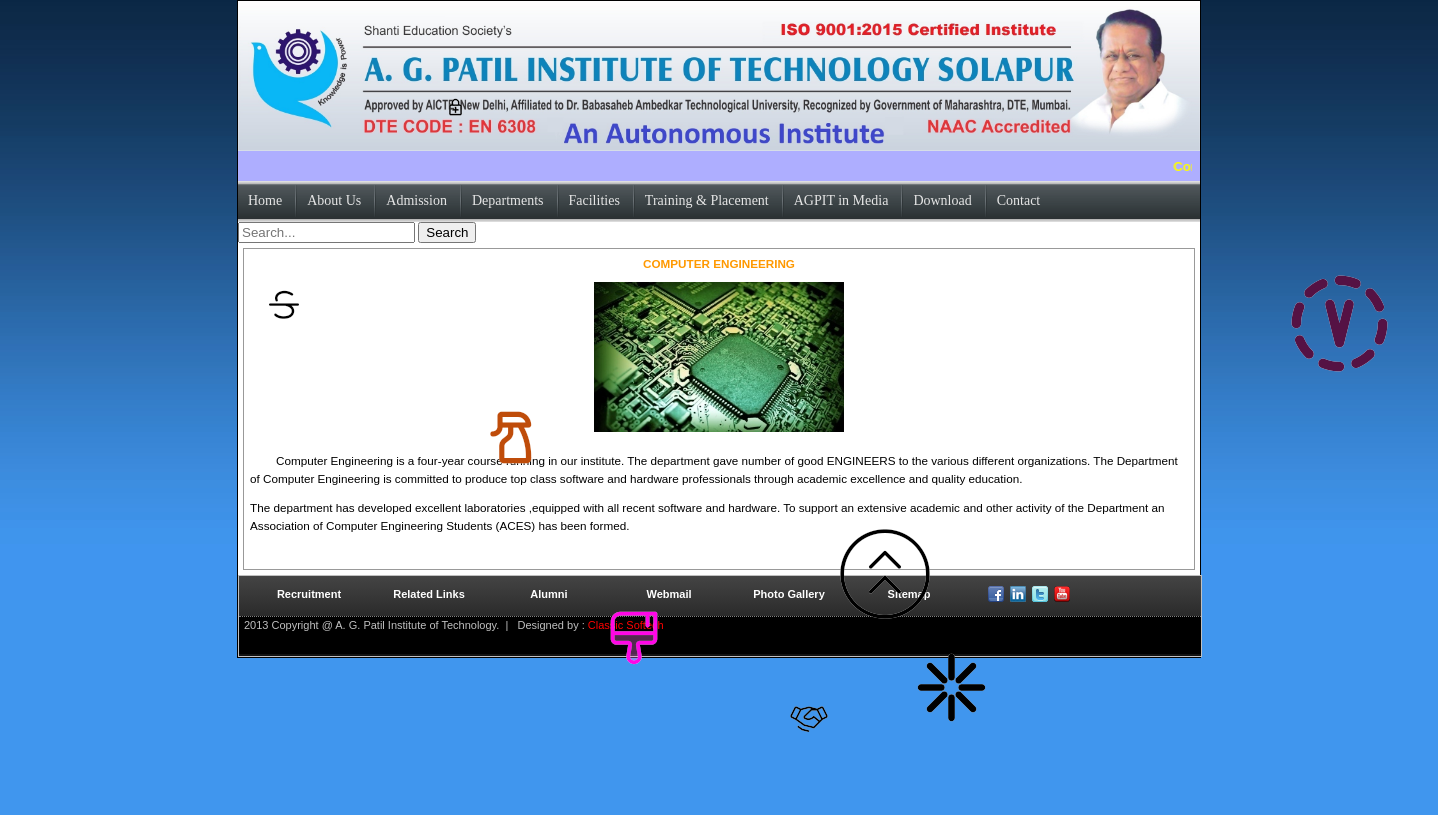  What do you see at coordinates (512, 437) in the screenshot?
I see `access cleaning or housekeeping tools` at bounding box center [512, 437].